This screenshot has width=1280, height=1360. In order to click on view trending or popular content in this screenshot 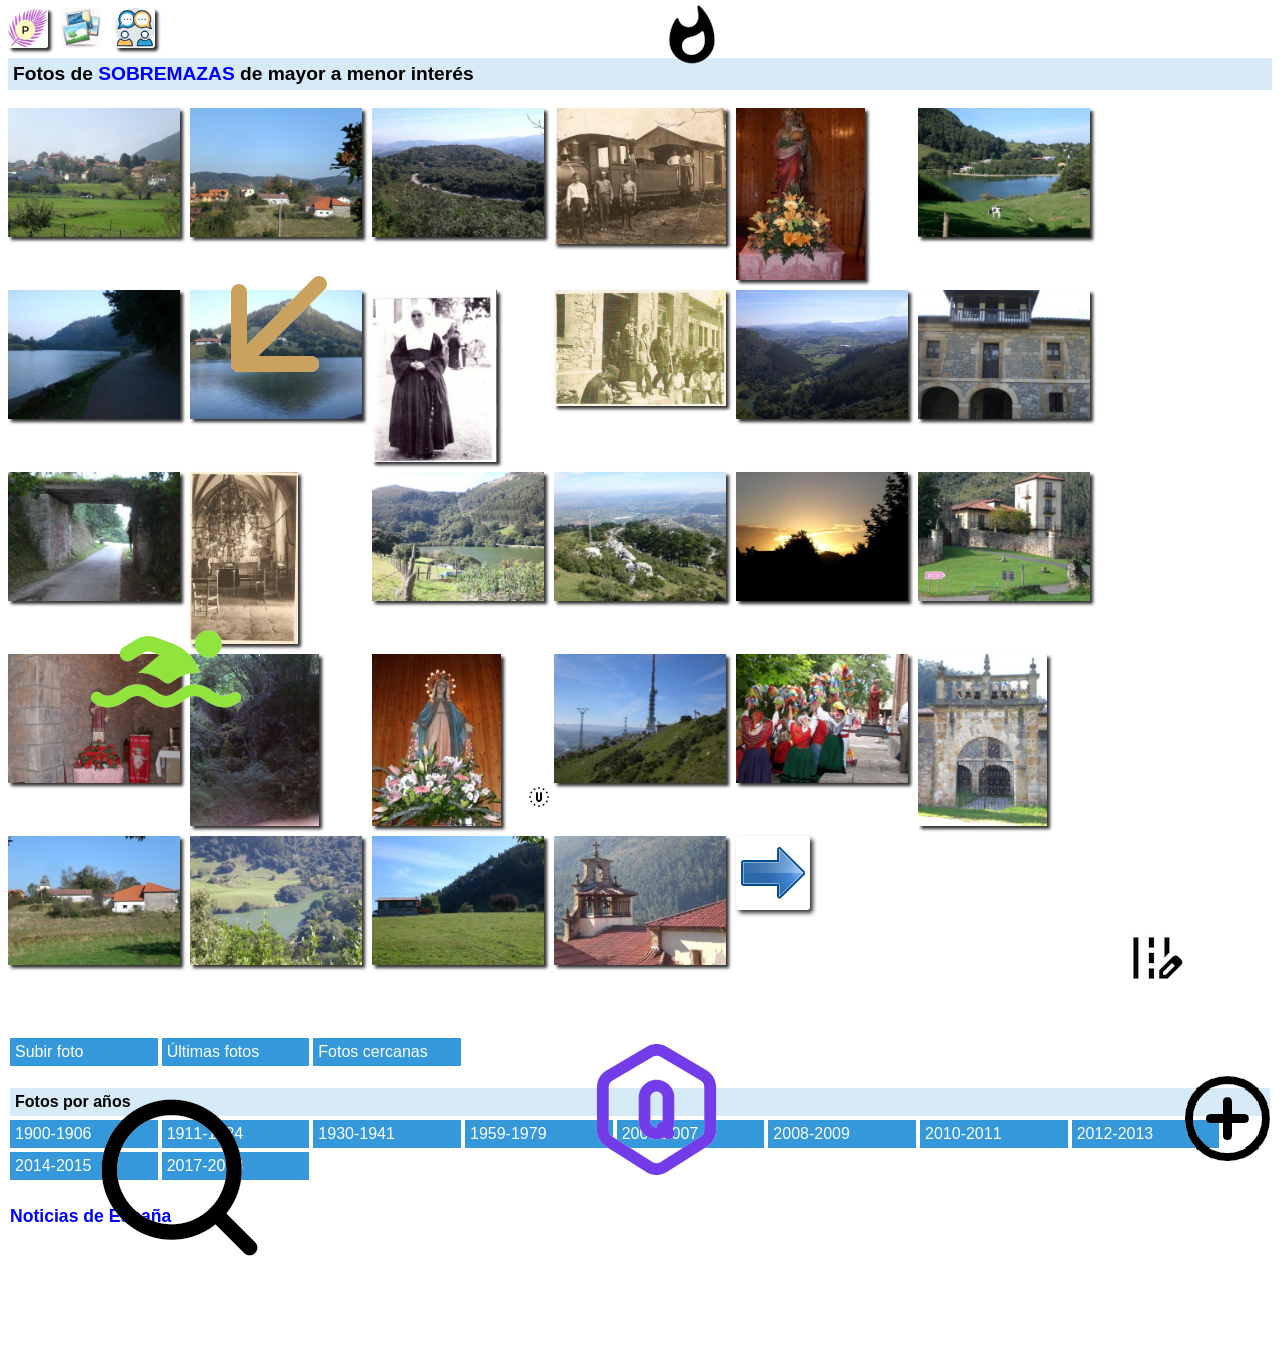, I will do `click(692, 35)`.